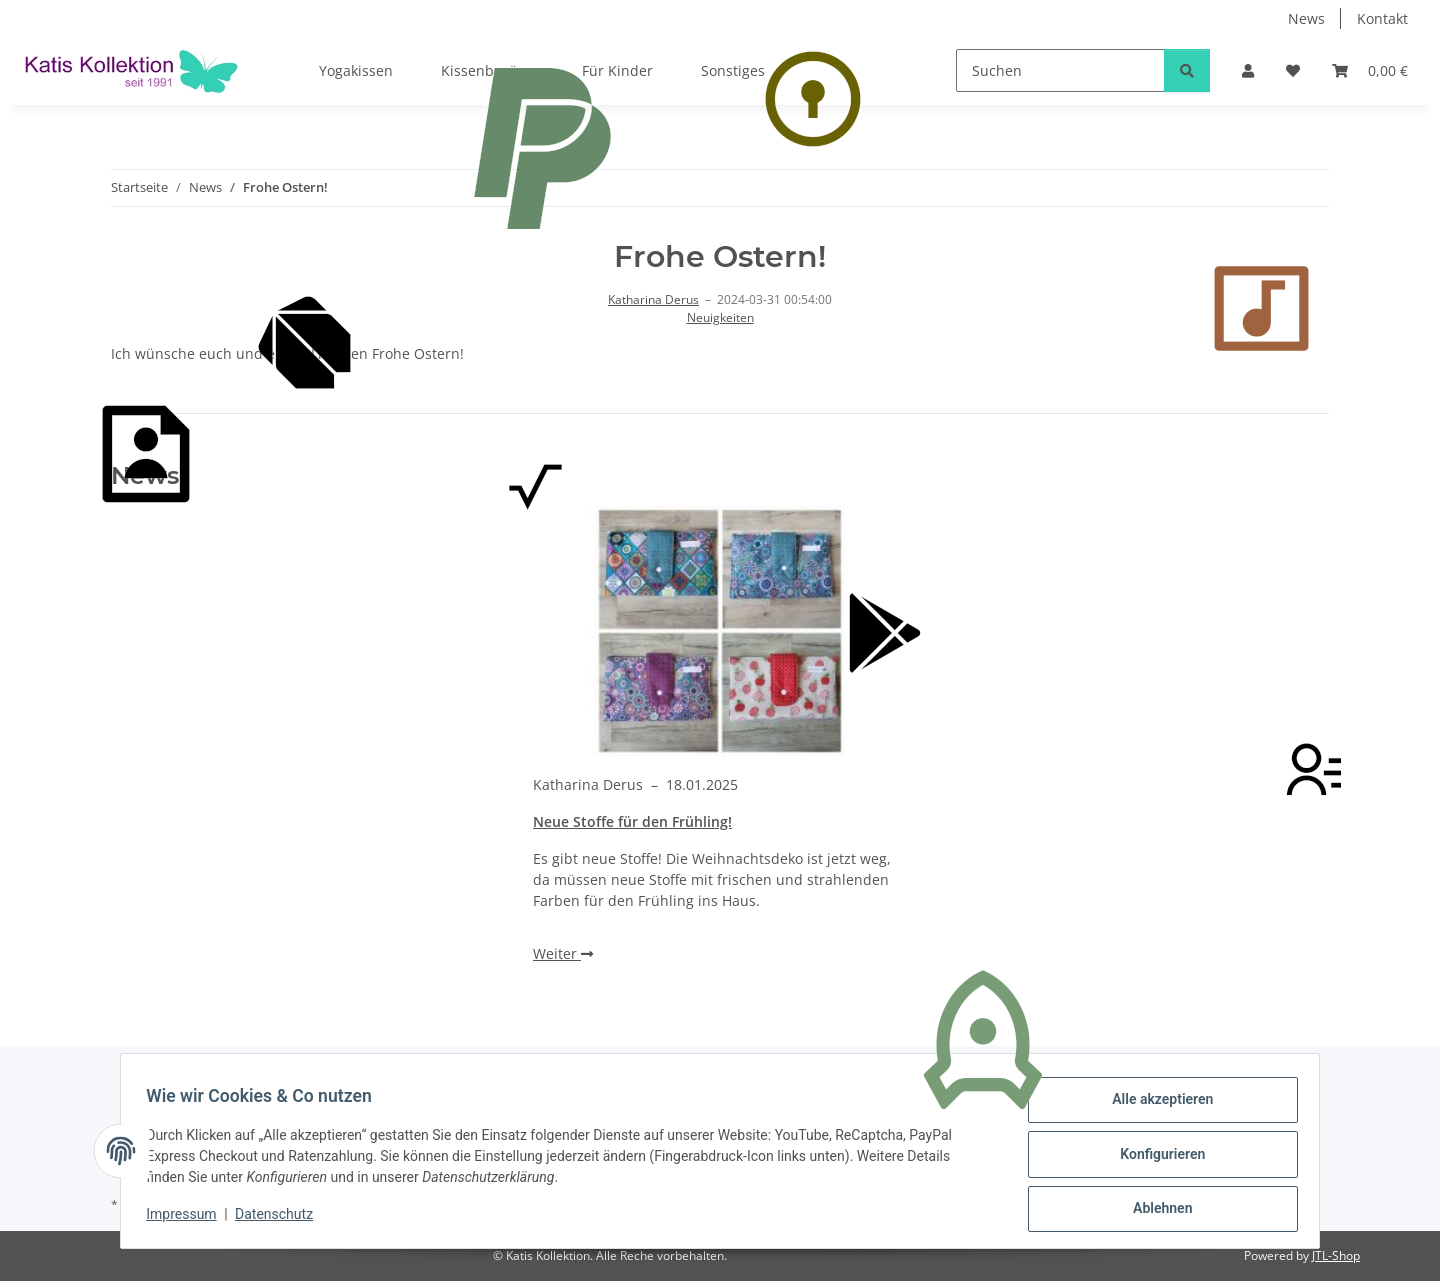 This screenshot has width=1440, height=1281. Describe the element at coordinates (1311, 770) in the screenshot. I see `access your contacts list` at that location.